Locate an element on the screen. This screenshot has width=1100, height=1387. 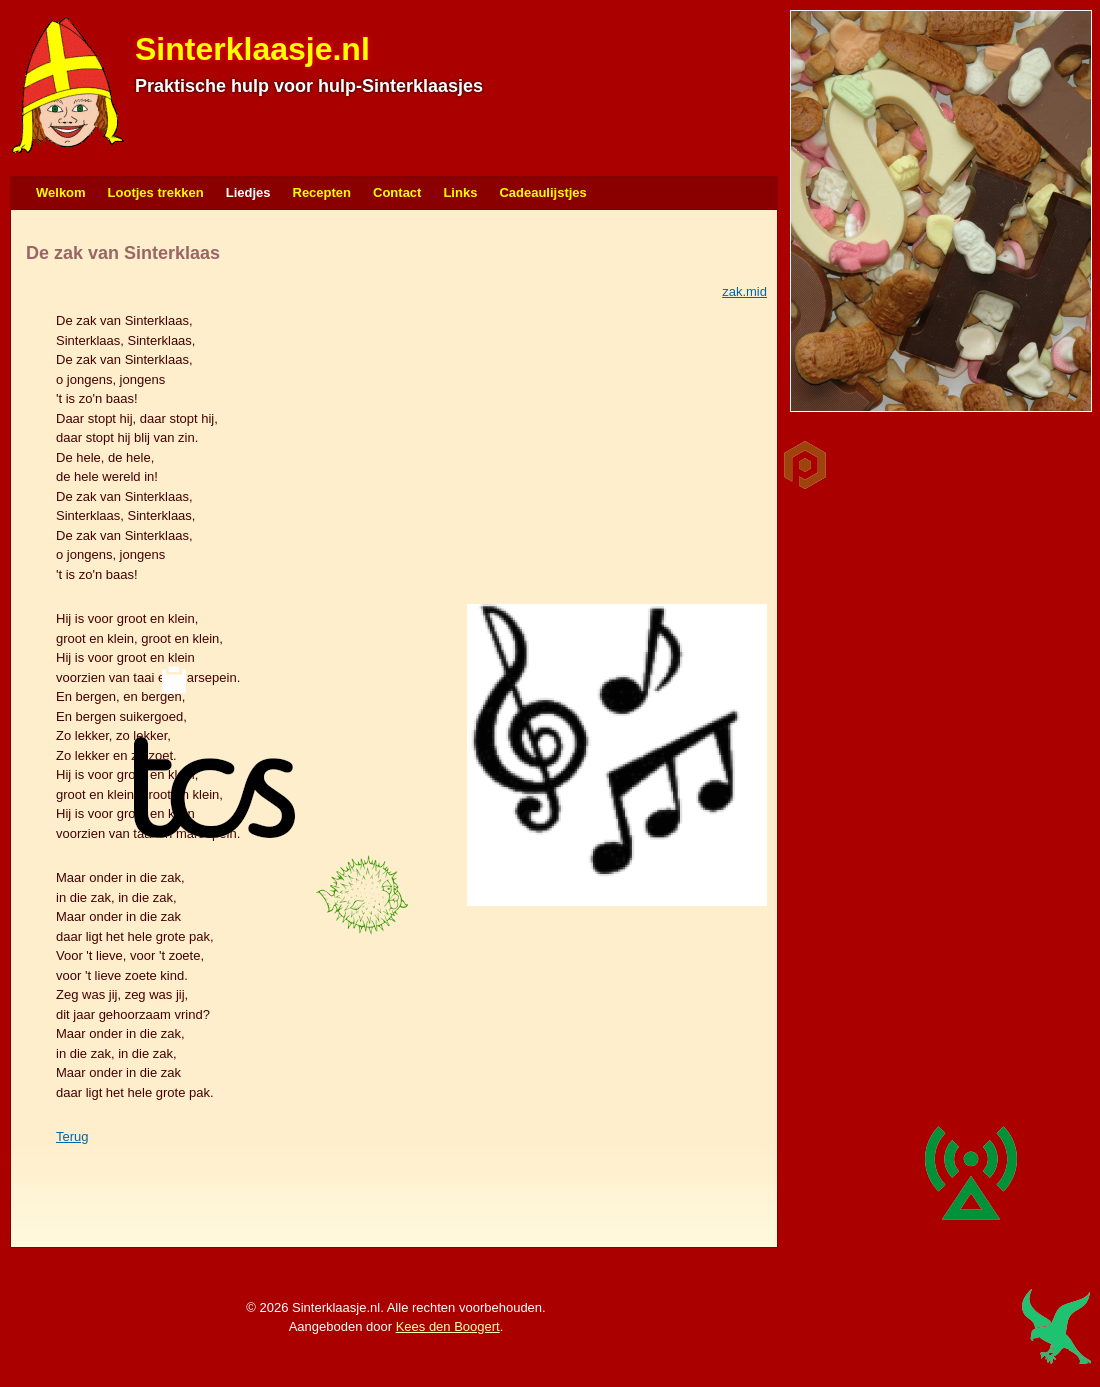
Tata Consultancy Services company logo is located at coordinates (214, 787).